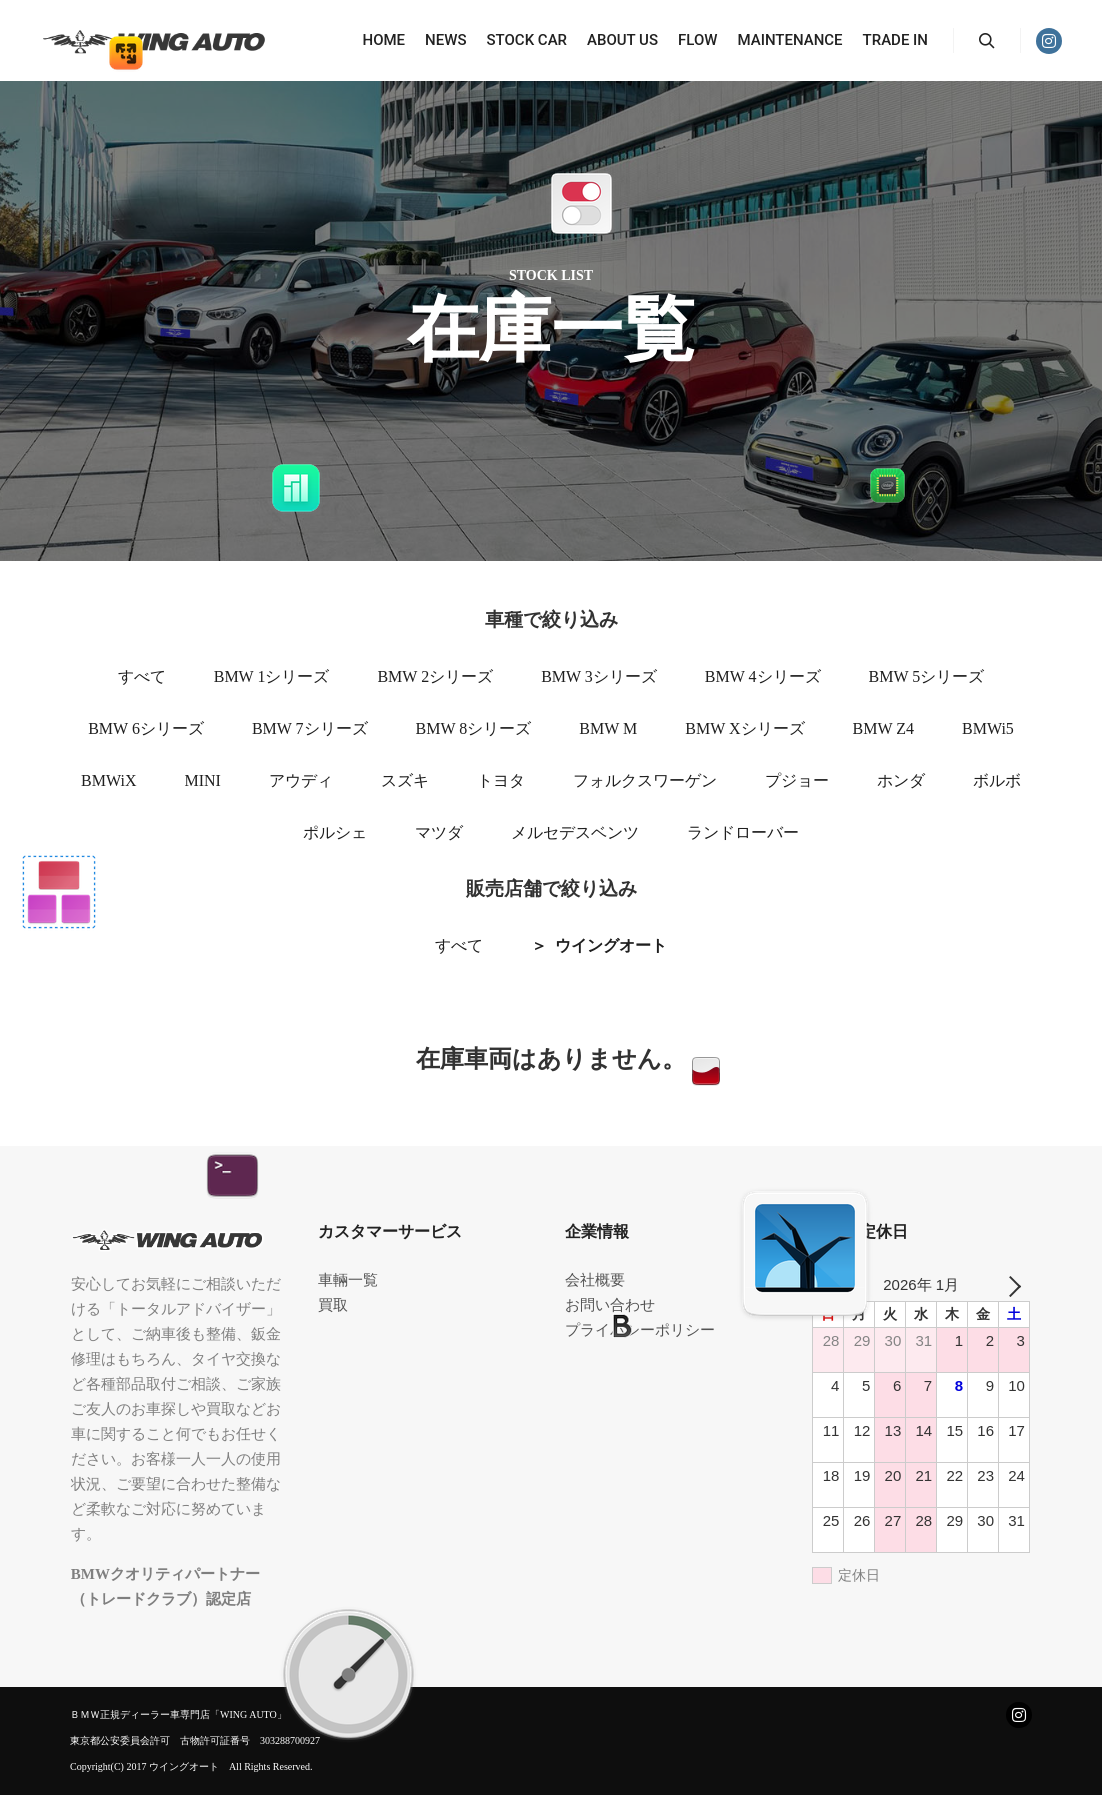  Describe the element at coordinates (59, 892) in the screenshot. I see `select all items in the current view` at that location.